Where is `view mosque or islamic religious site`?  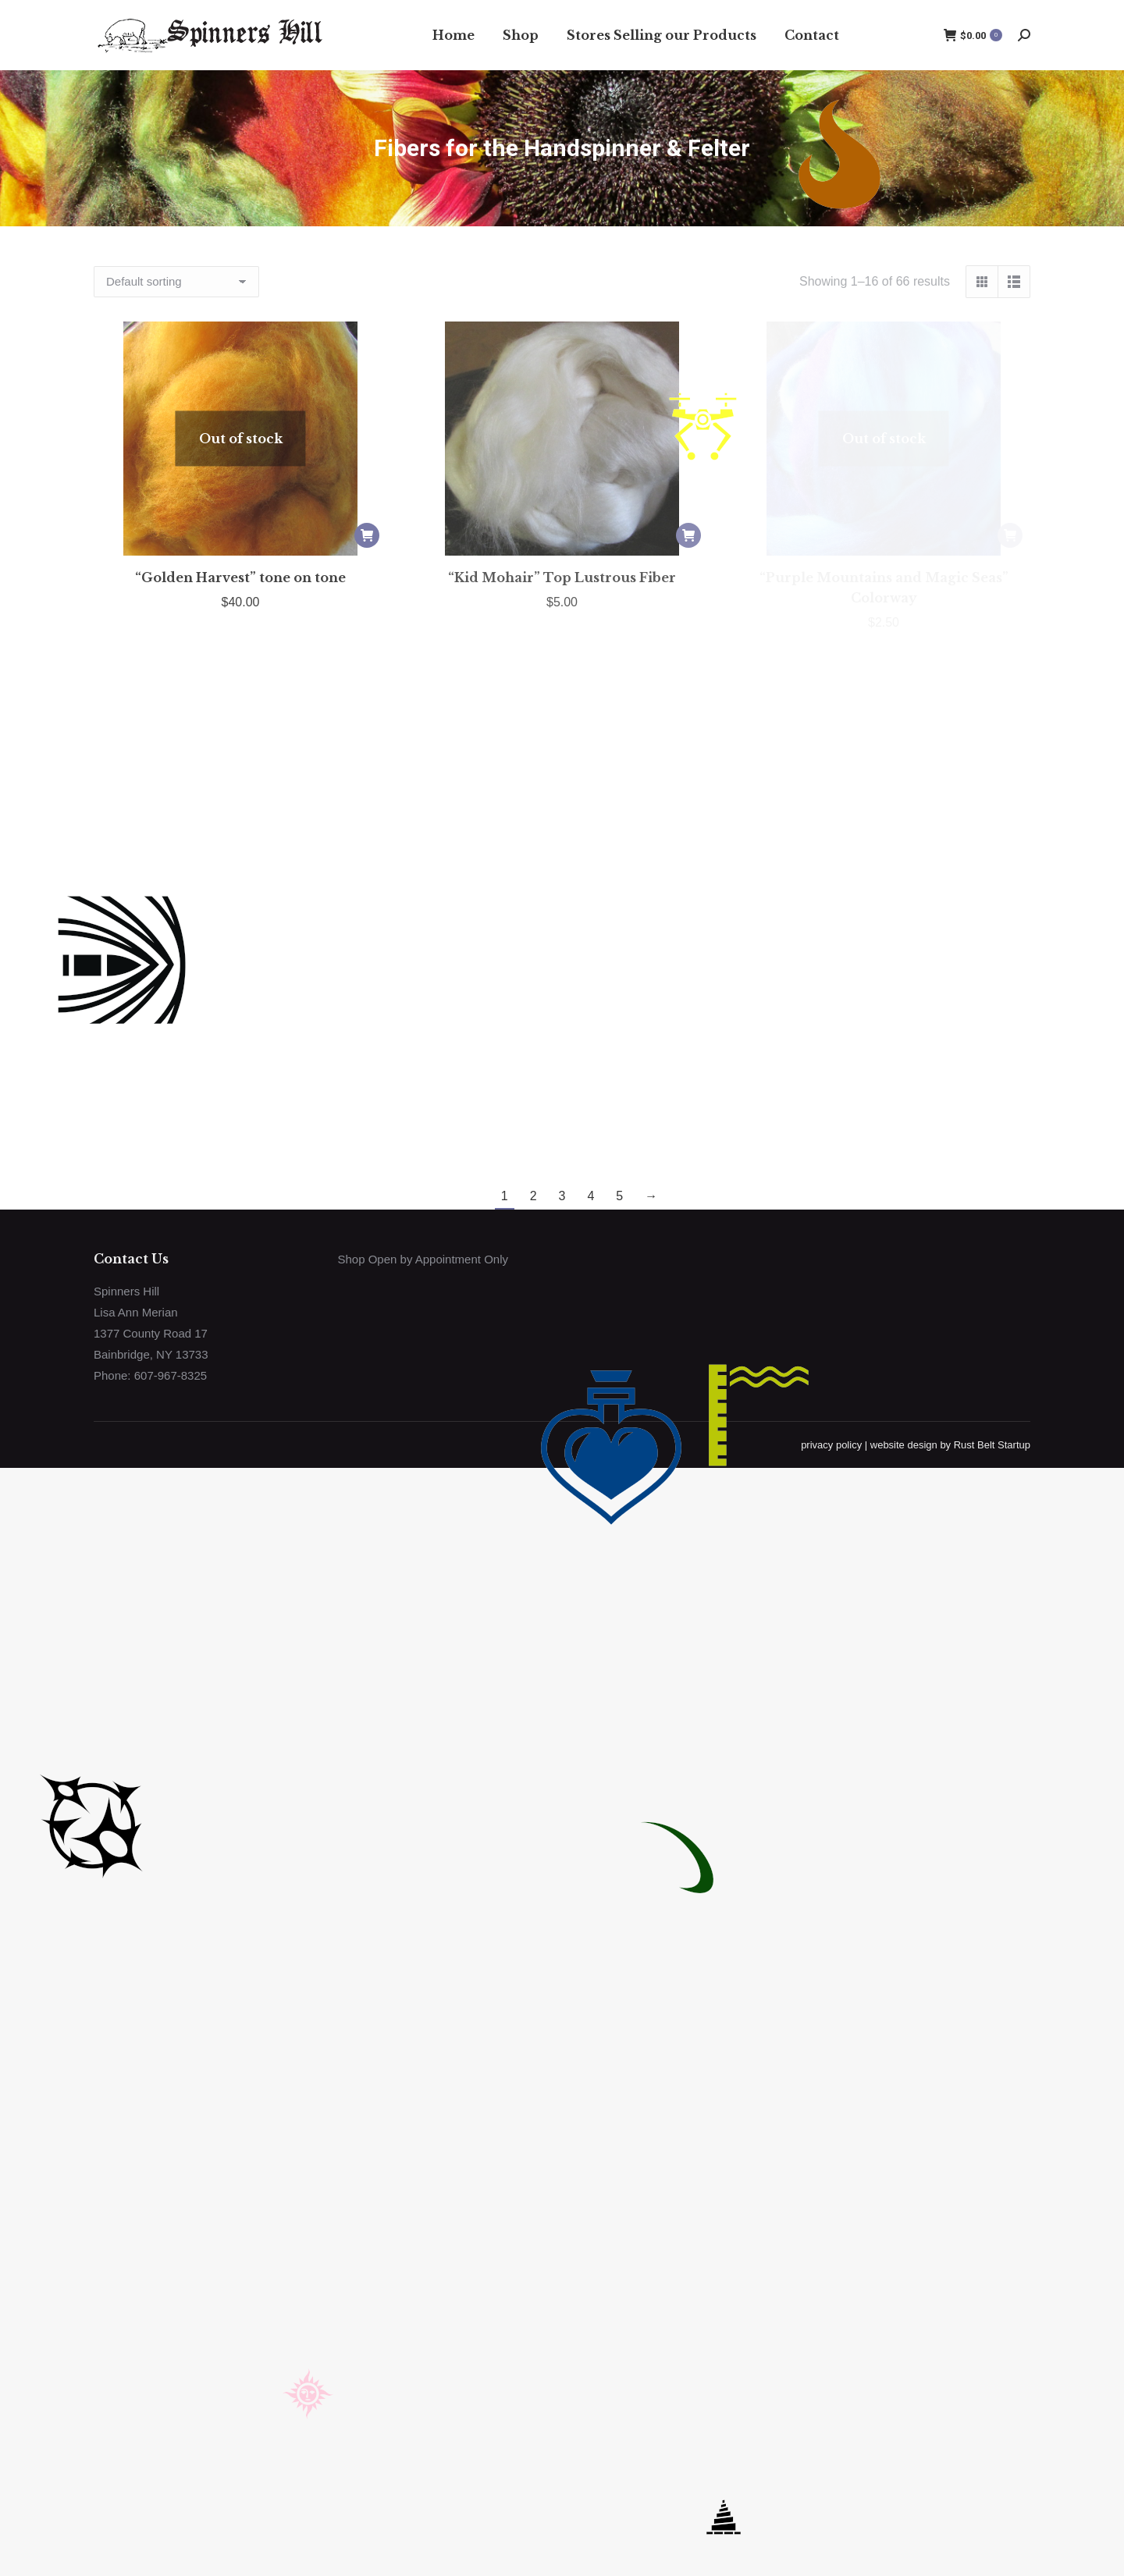 view mosque or islamic religious site is located at coordinates (724, 2516).